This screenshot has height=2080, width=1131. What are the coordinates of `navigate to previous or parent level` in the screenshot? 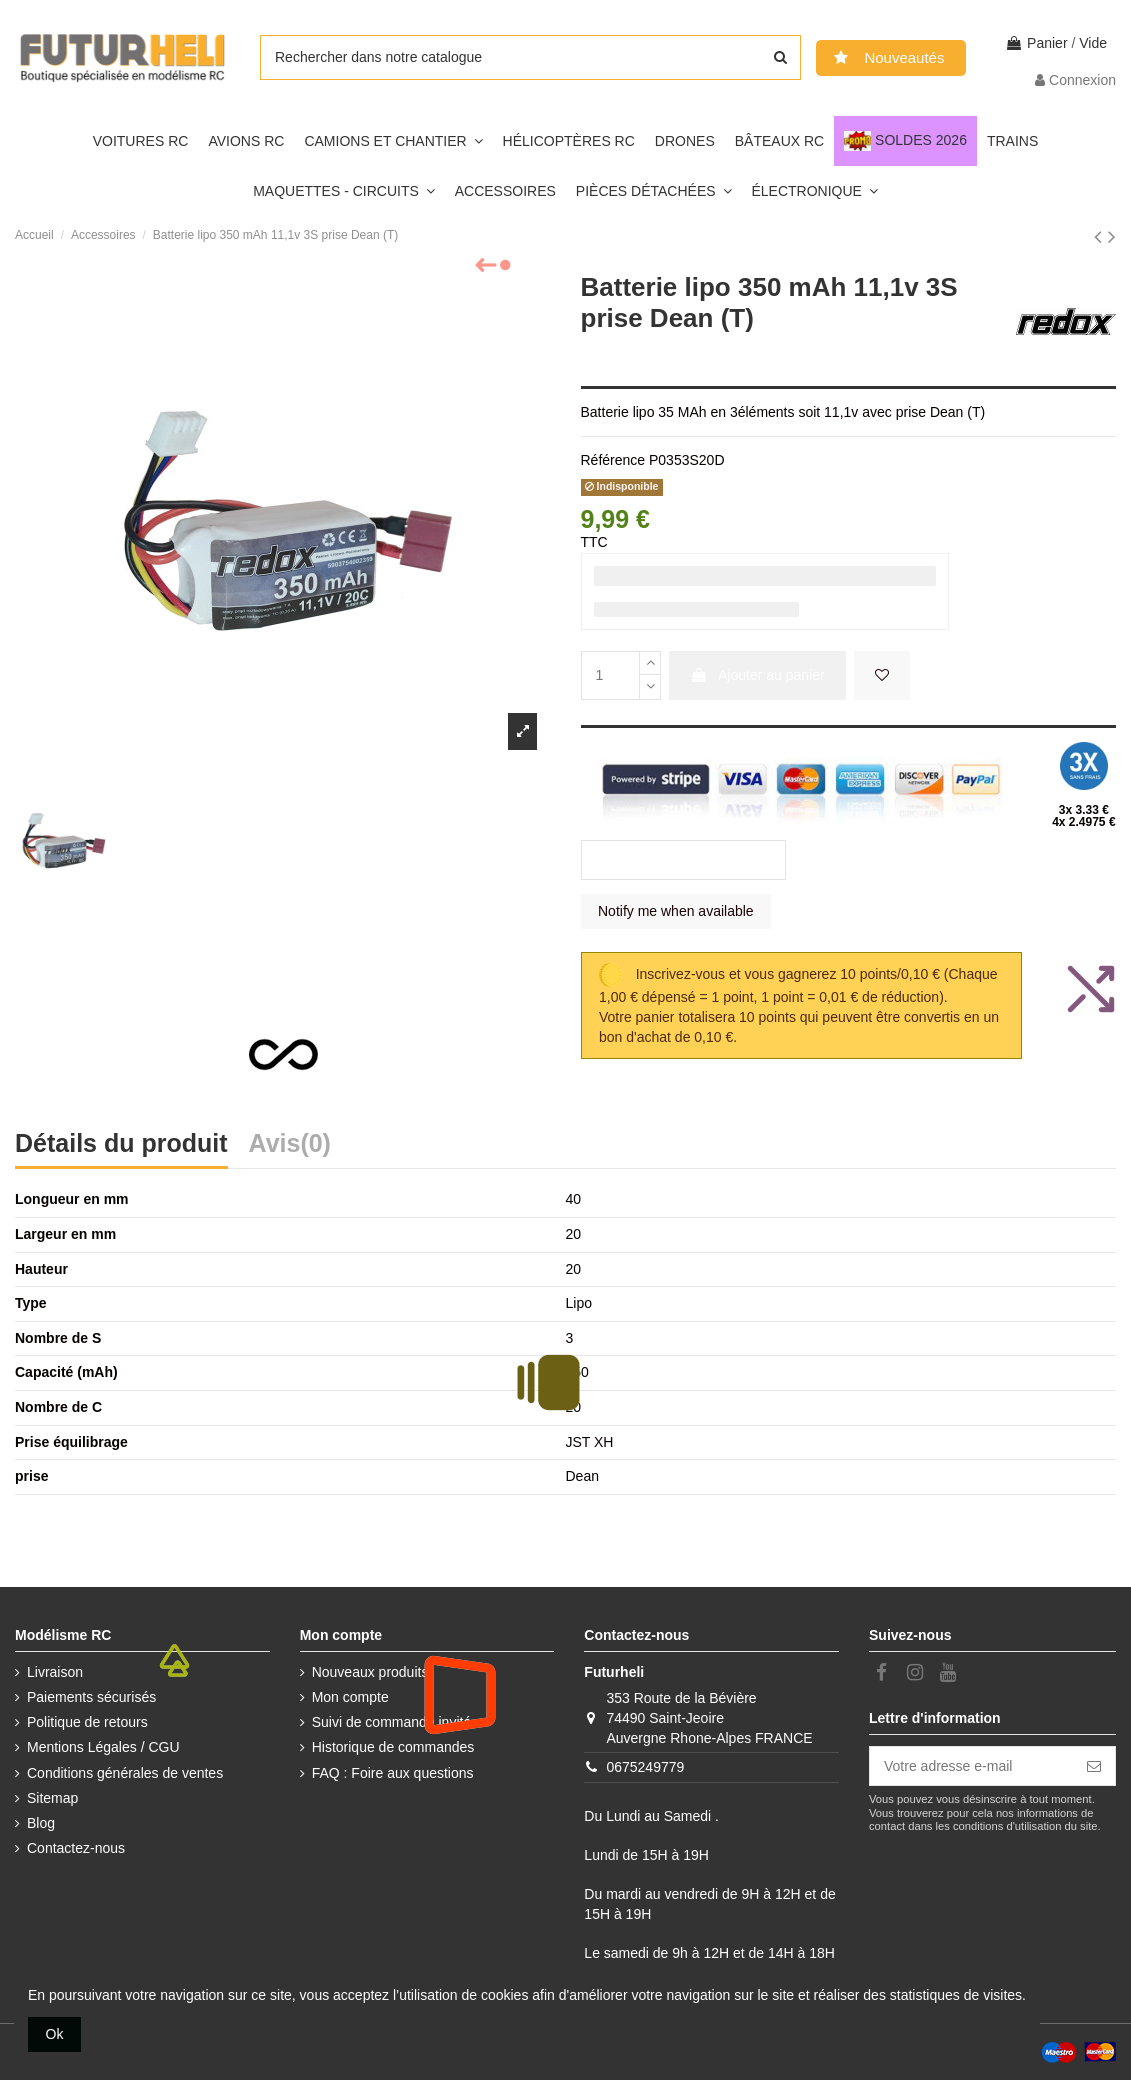 It's located at (174, 1660).